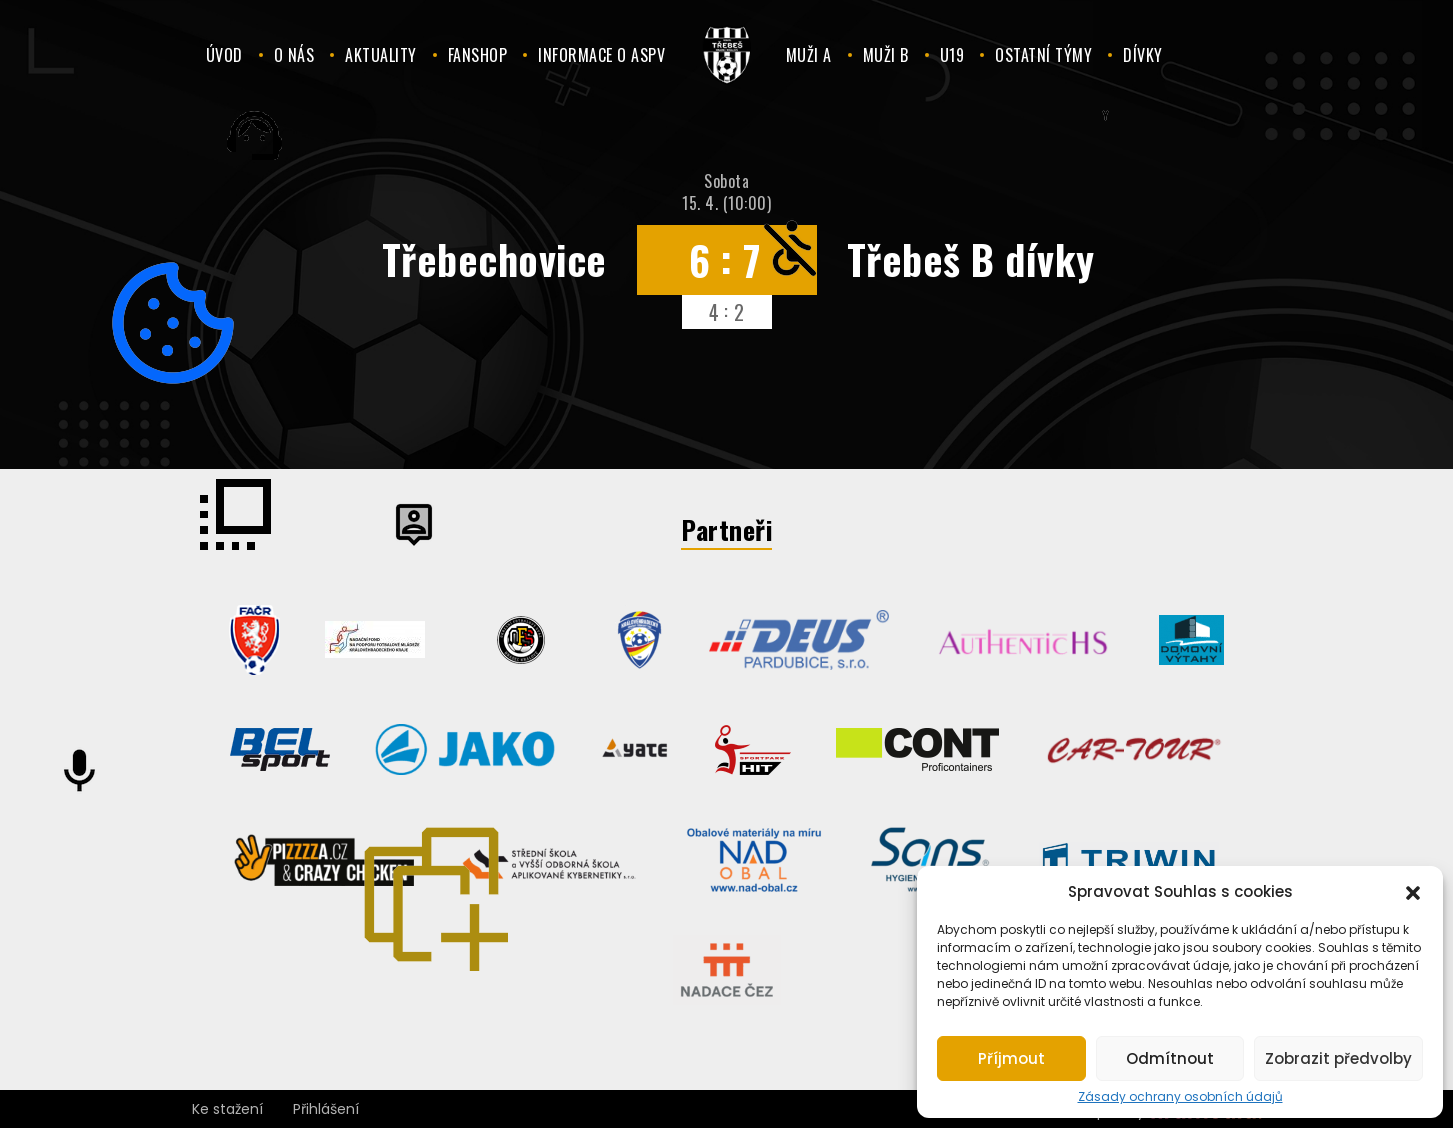  Describe the element at coordinates (414, 524) in the screenshot. I see `view a person's location on the map` at that location.